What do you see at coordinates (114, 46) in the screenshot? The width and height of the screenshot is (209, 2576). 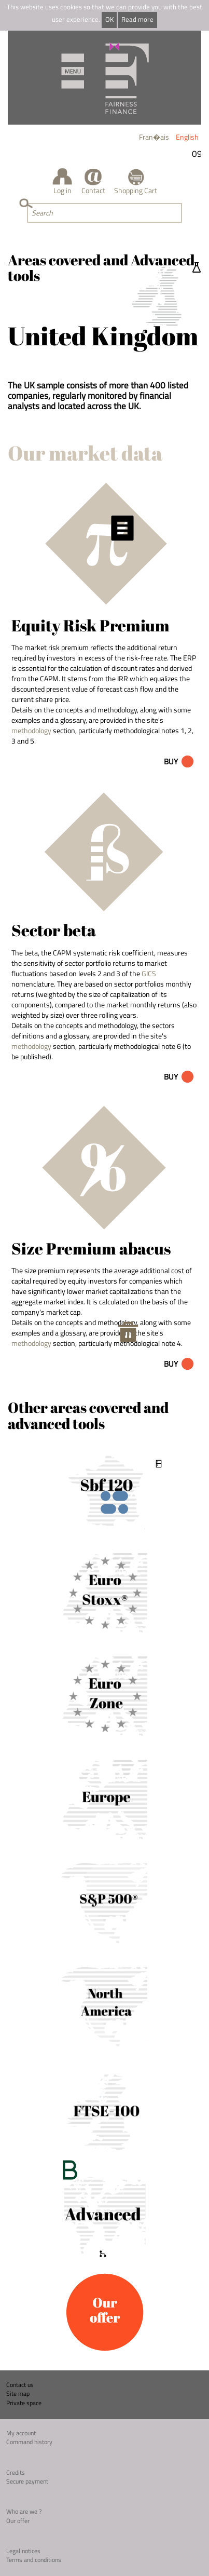 I see `collapse or contract a panel horizontally` at bounding box center [114, 46].